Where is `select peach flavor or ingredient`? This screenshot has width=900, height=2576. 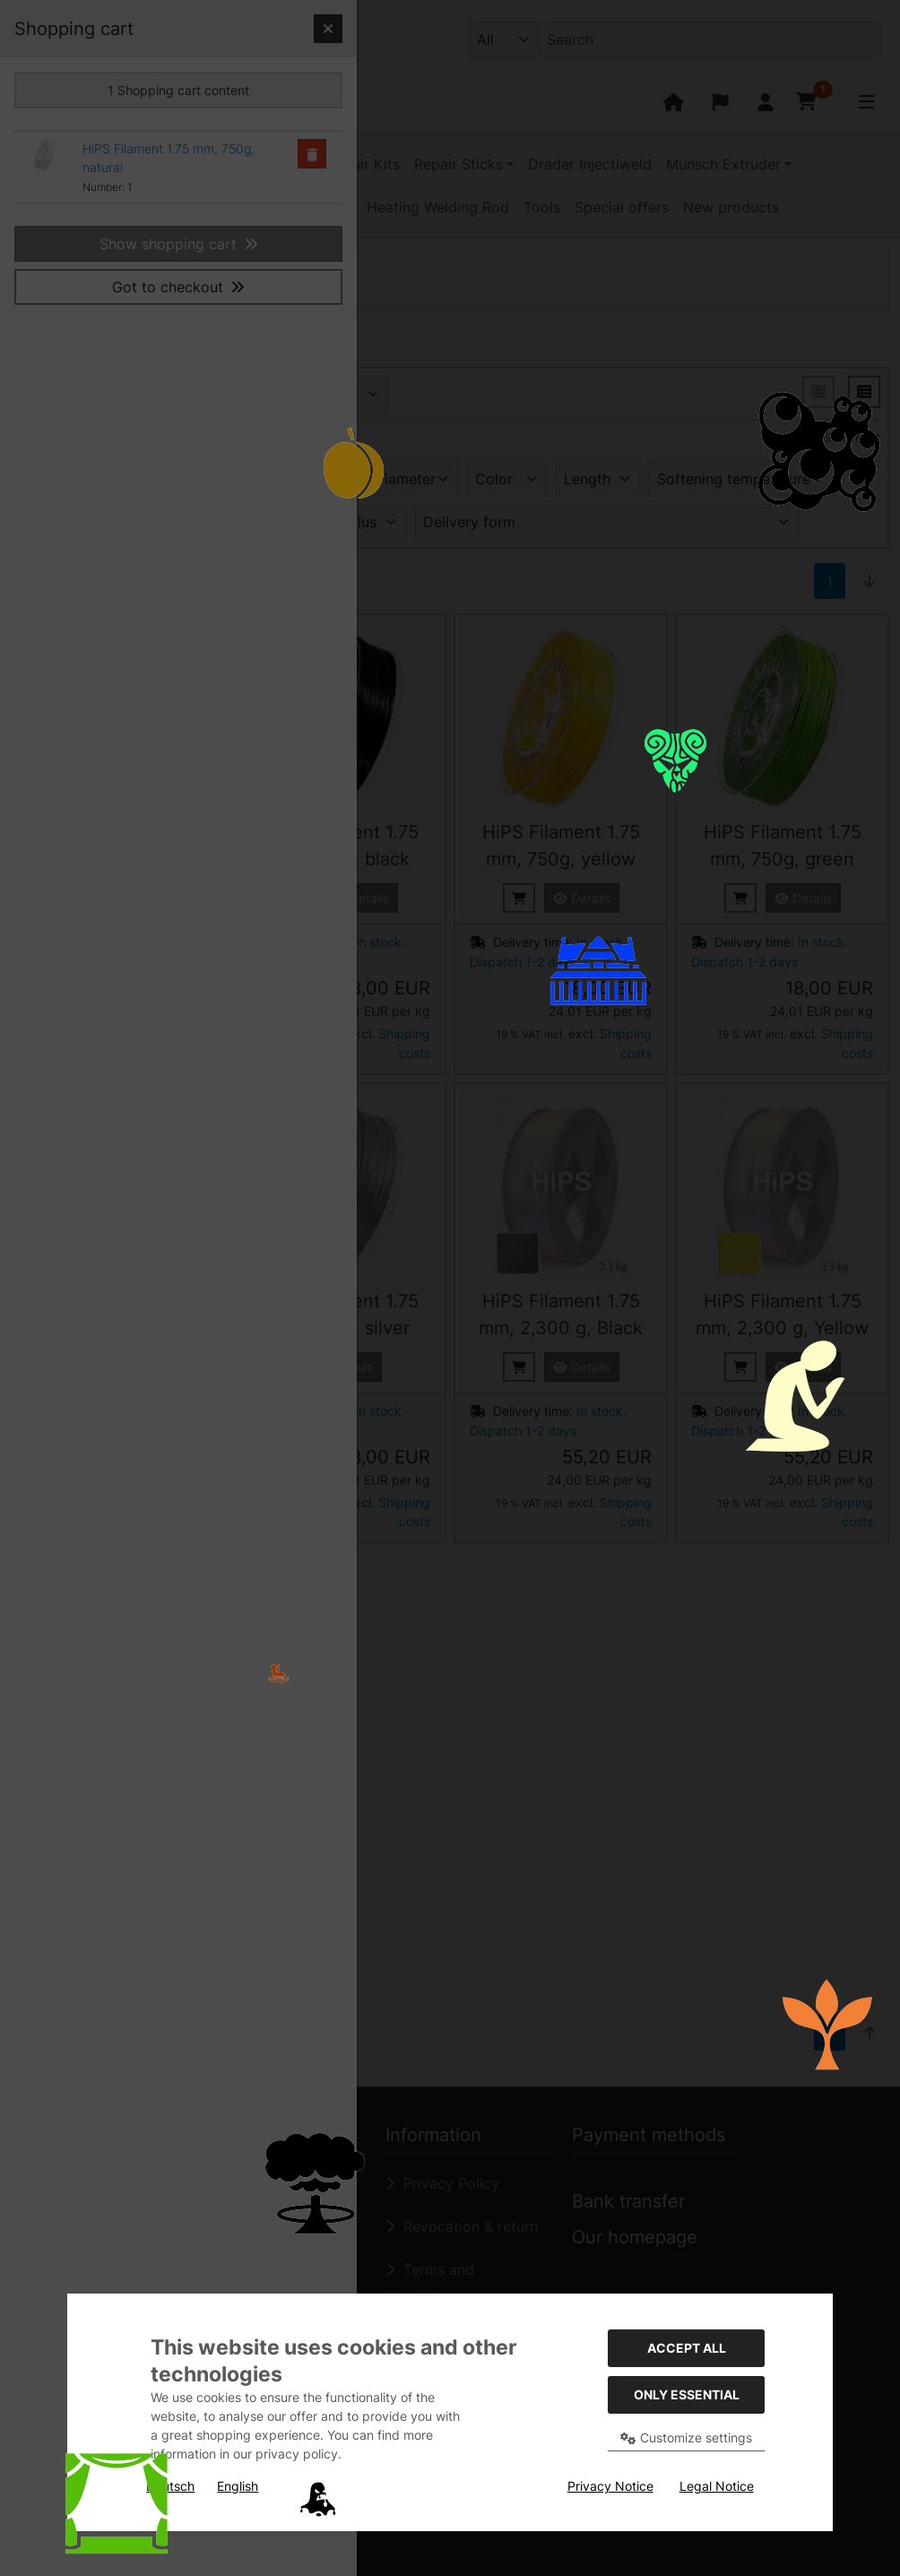
select peach flavor or ingredient is located at coordinates (353, 463).